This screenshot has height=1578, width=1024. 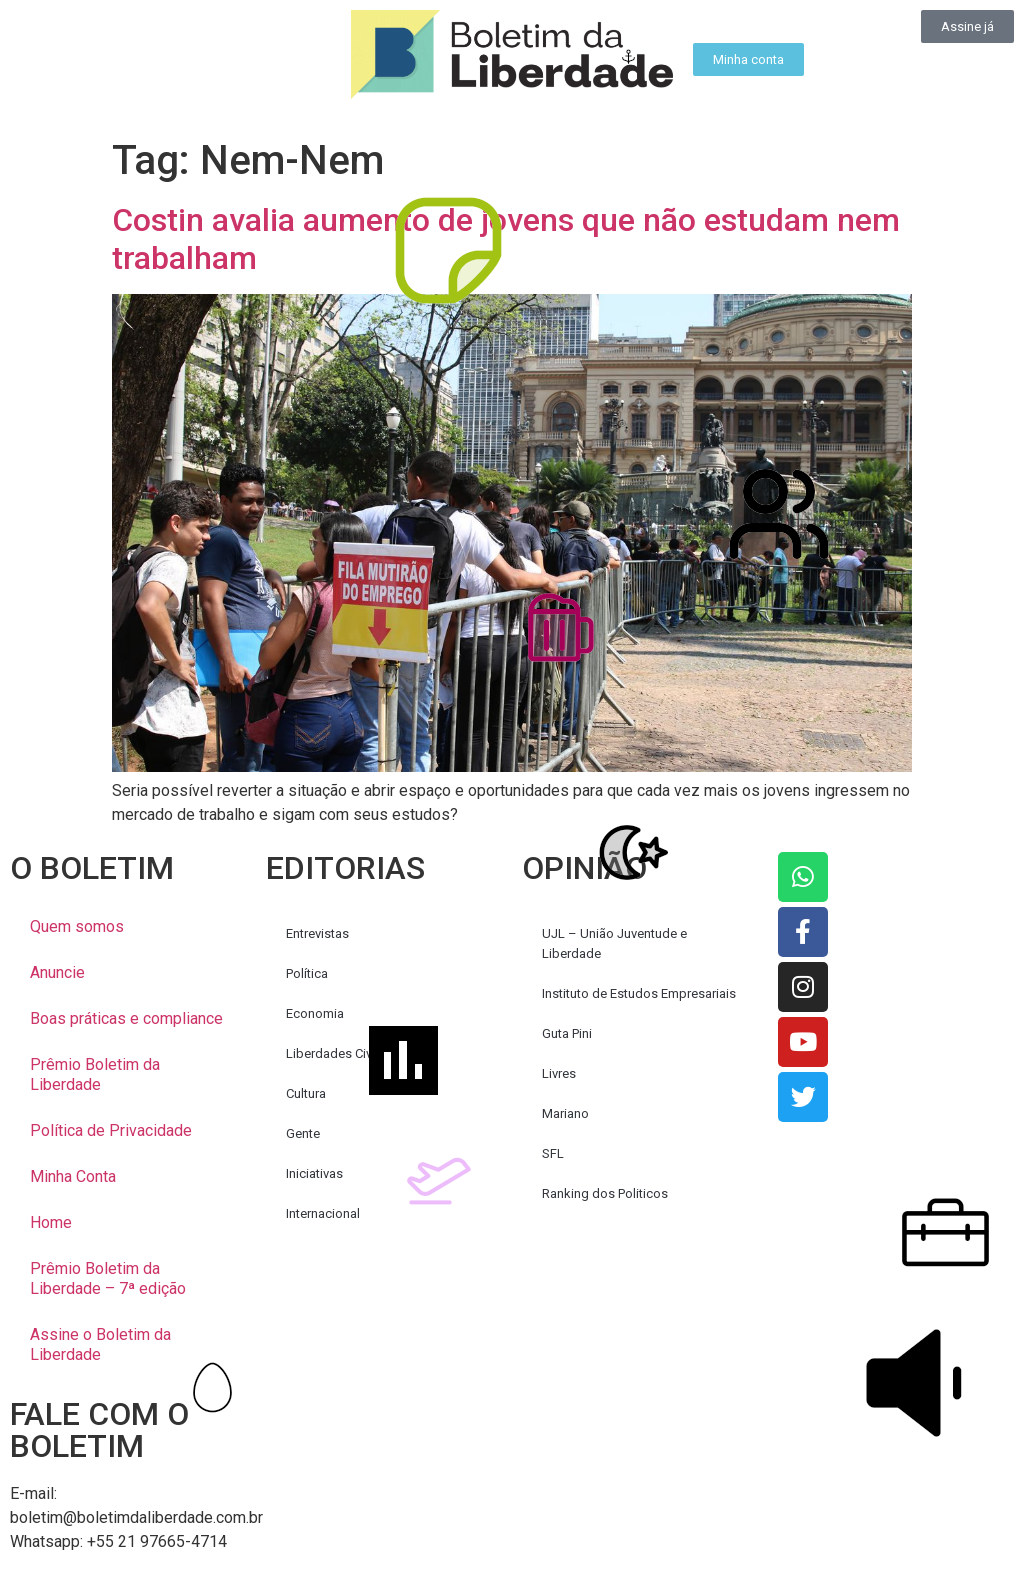 I want to click on anchor link to a specific section on a page, so click(x=628, y=56).